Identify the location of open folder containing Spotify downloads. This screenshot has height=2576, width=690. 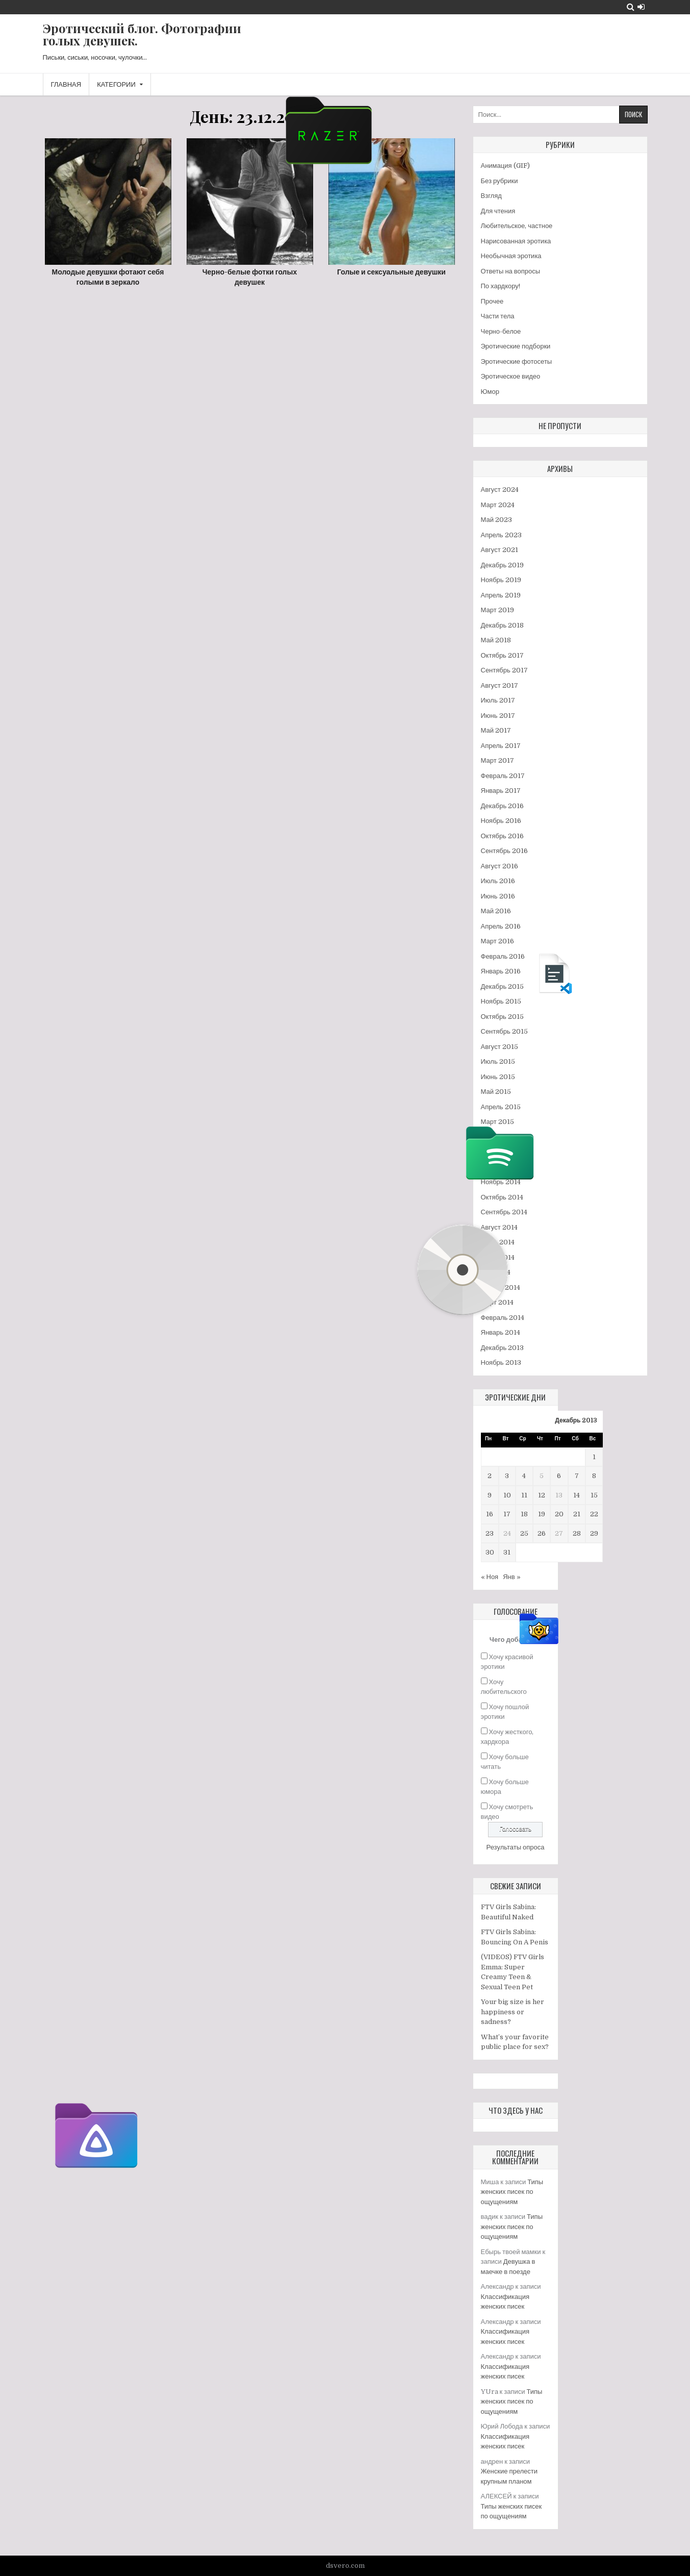
(499, 1155).